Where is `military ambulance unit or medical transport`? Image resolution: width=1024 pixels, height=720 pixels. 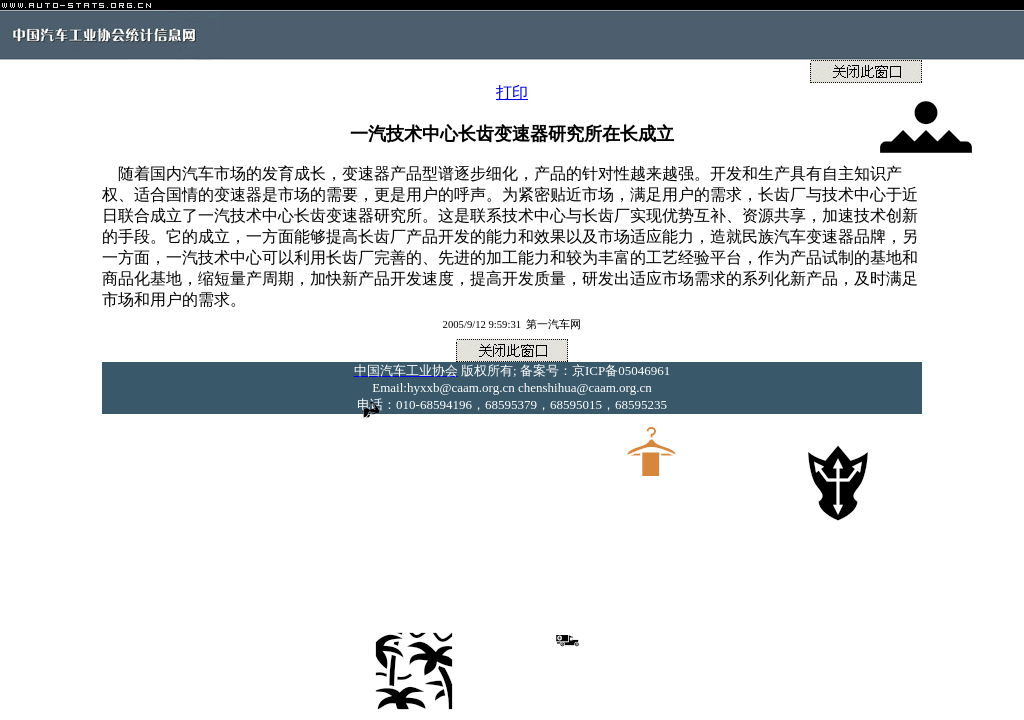 military ambulance unit or medical transport is located at coordinates (567, 640).